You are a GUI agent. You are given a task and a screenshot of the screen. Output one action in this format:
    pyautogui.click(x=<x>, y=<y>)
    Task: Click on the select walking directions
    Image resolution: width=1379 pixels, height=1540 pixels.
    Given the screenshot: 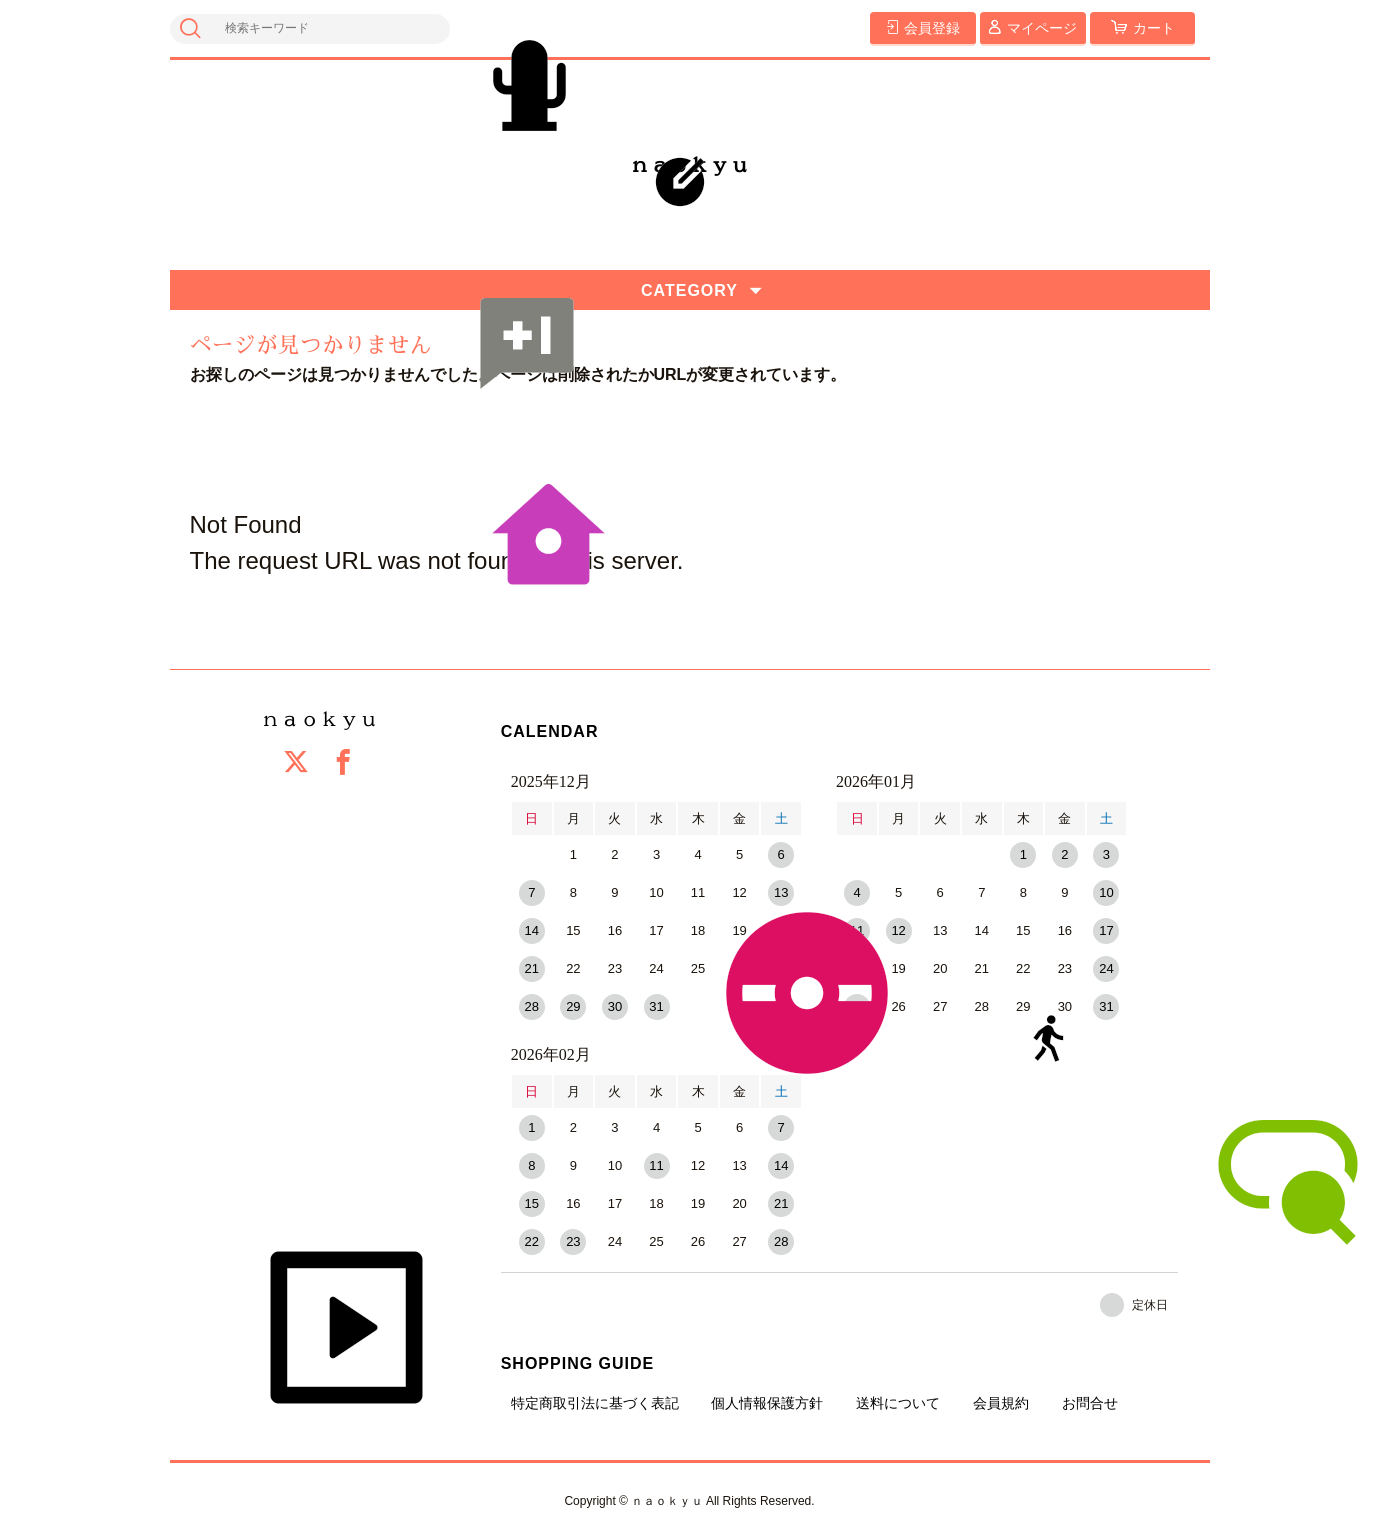 What is the action you would take?
    pyautogui.click(x=1048, y=1038)
    